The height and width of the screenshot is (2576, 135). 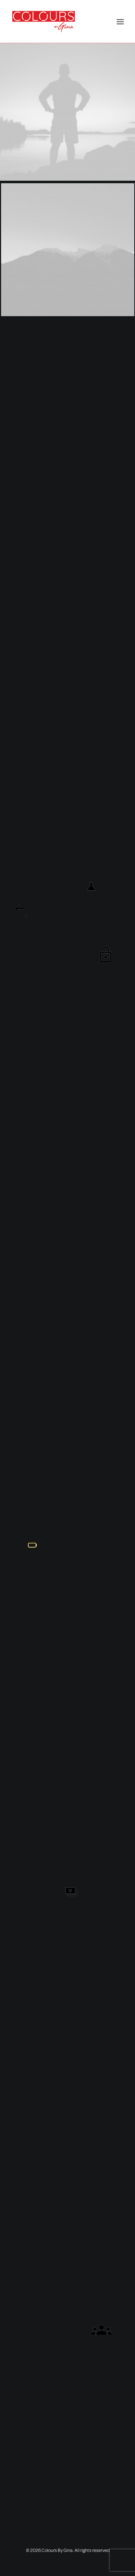 I want to click on access payment methods, so click(x=71, y=1892).